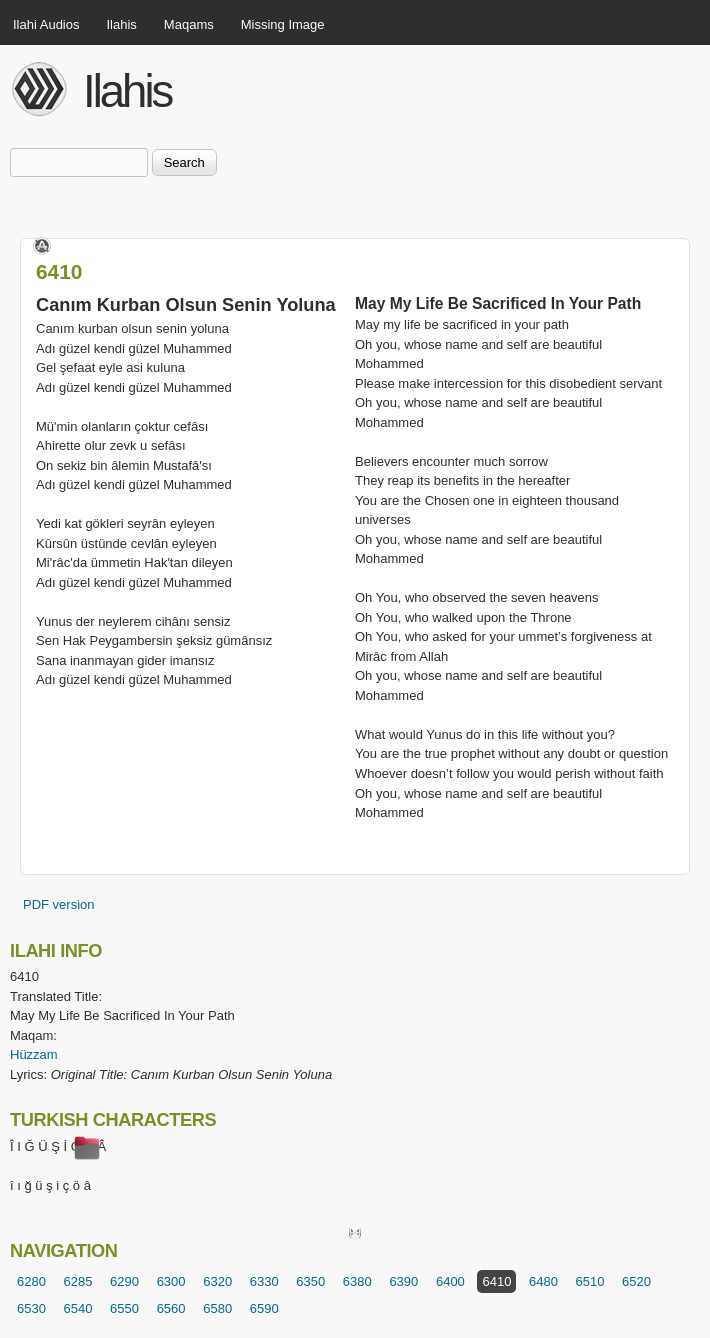  What do you see at coordinates (355, 1232) in the screenshot?
I see `fit content to window` at bounding box center [355, 1232].